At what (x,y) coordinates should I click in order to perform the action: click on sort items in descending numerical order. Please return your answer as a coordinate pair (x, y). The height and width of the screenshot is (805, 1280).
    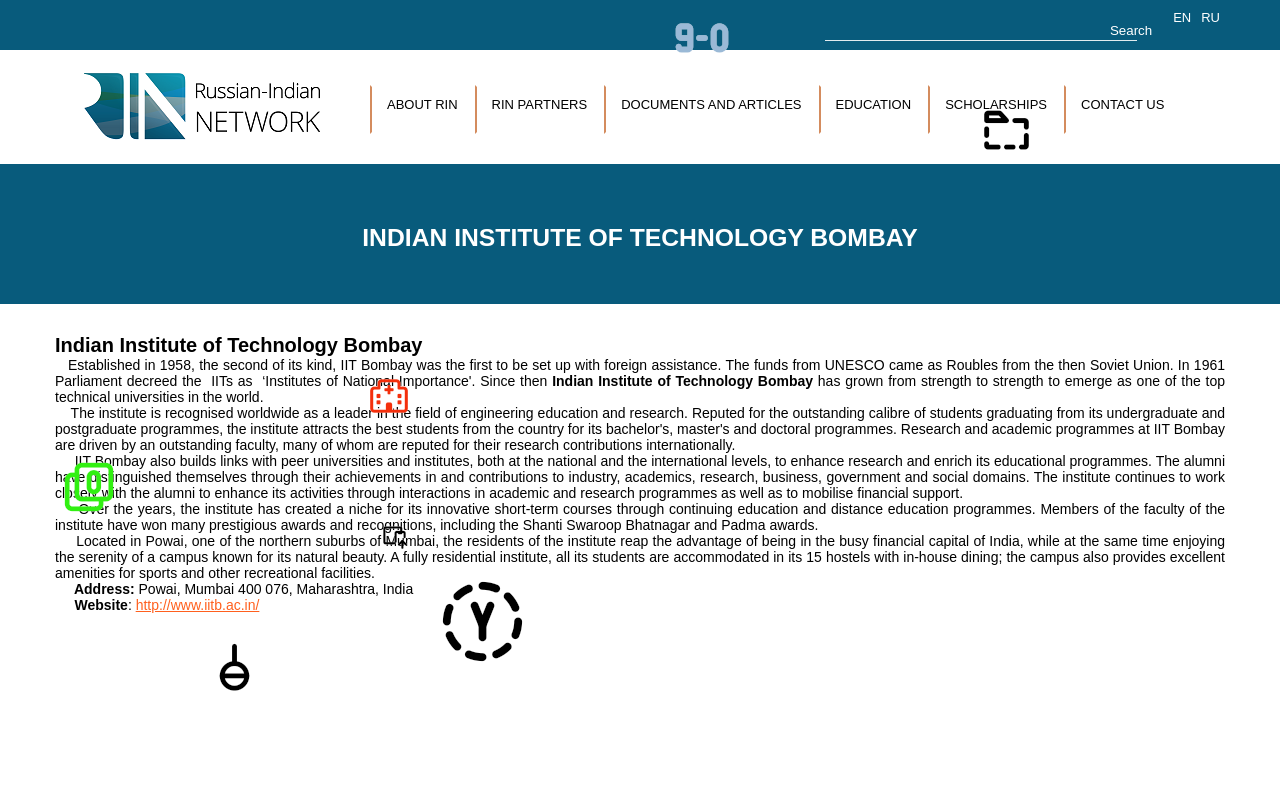
    Looking at the image, I should click on (702, 38).